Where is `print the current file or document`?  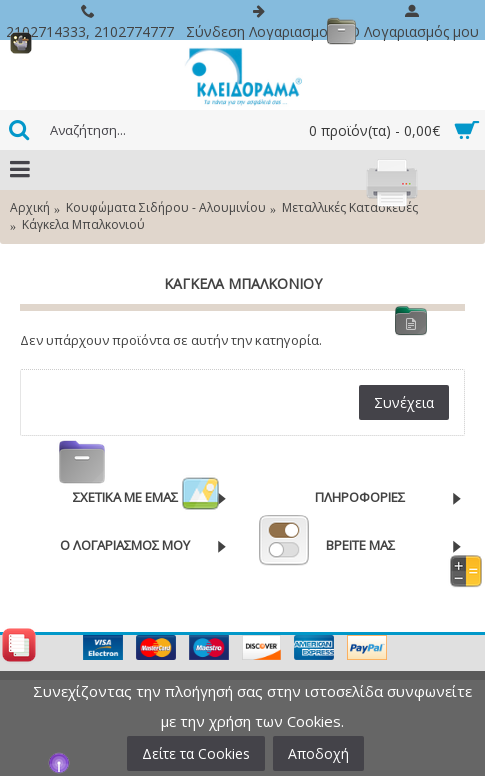
print the current file or document is located at coordinates (392, 183).